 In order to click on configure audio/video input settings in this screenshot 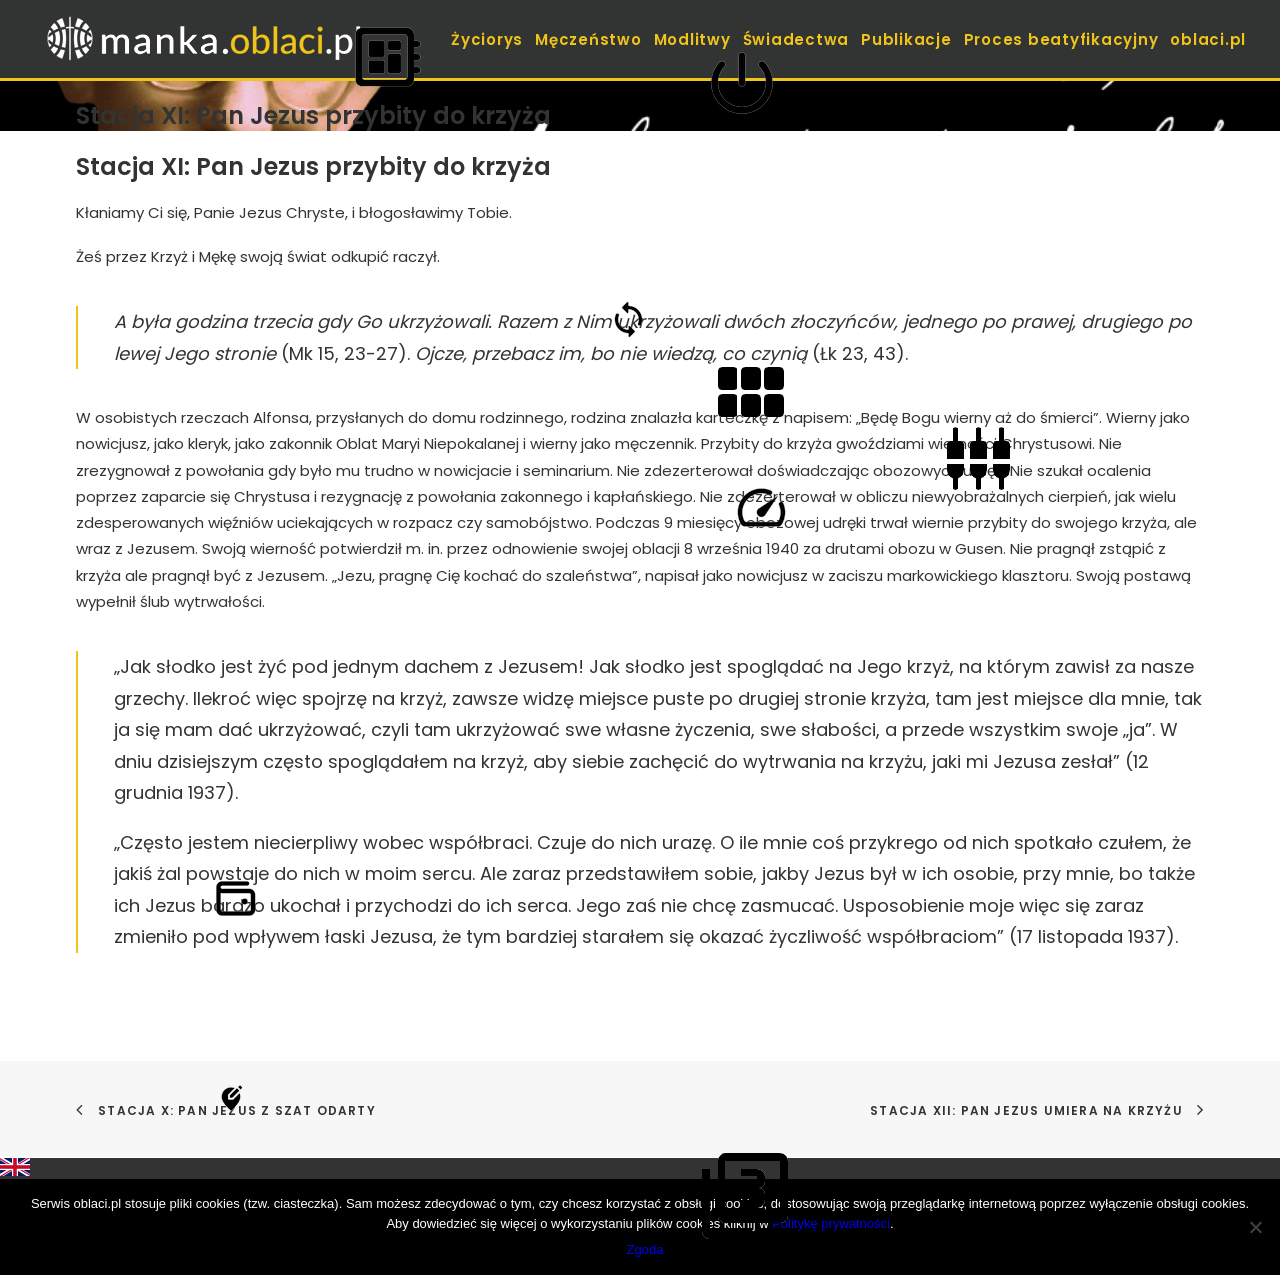, I will do `click(978, 458)`.